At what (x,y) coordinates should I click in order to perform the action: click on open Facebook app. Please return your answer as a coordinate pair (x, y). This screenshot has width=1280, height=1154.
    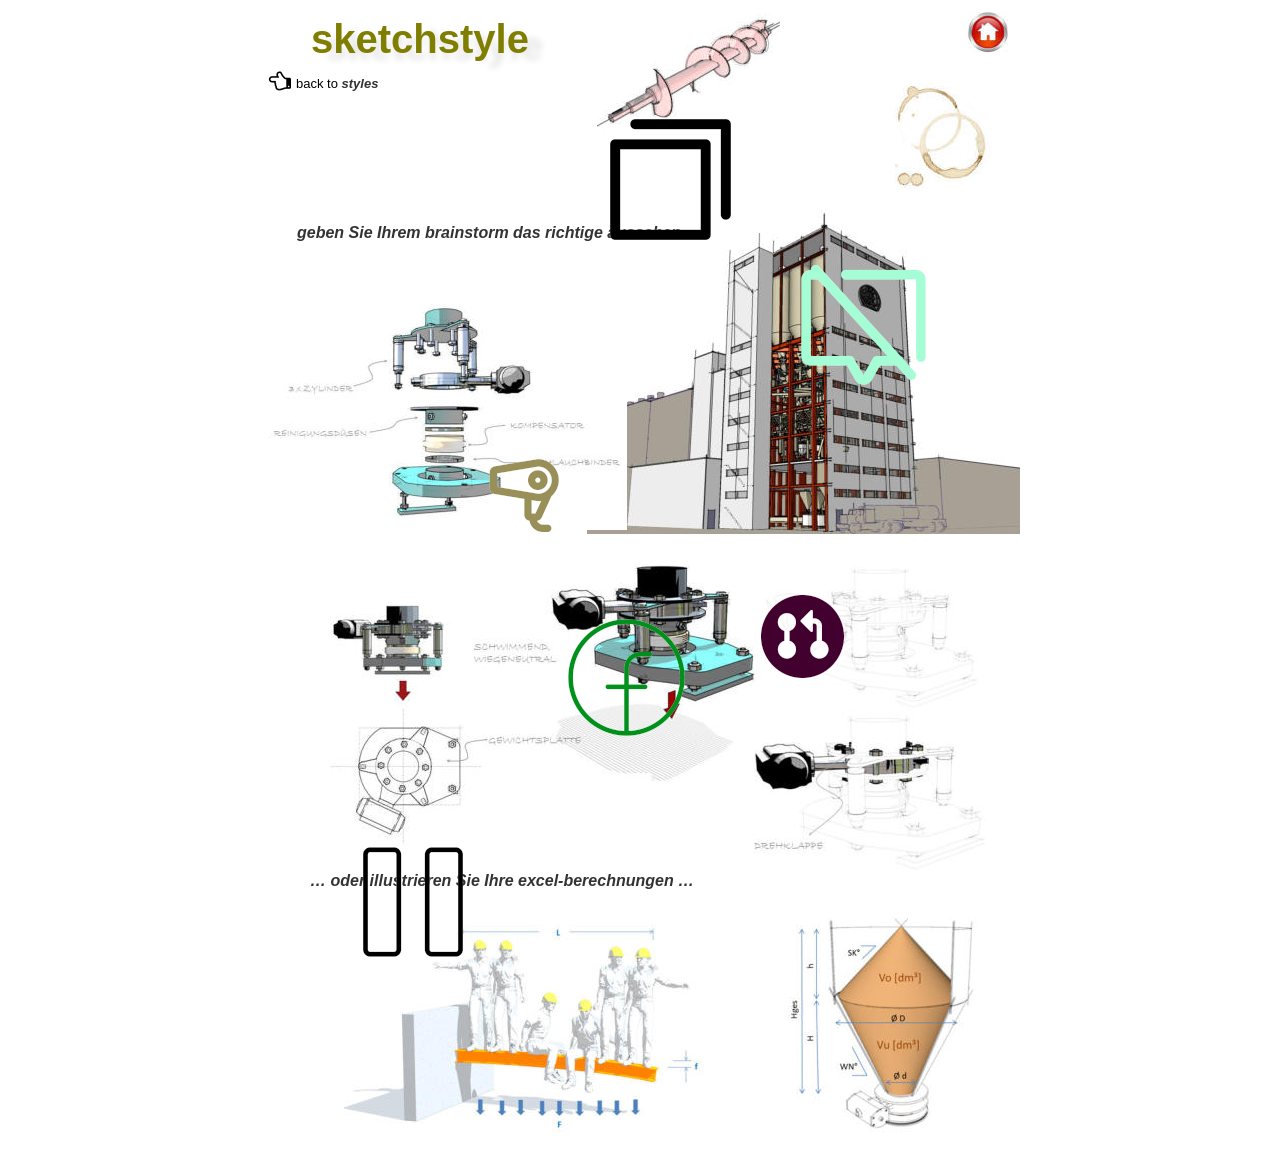
    Looking at the image, I should click on (626, 677).